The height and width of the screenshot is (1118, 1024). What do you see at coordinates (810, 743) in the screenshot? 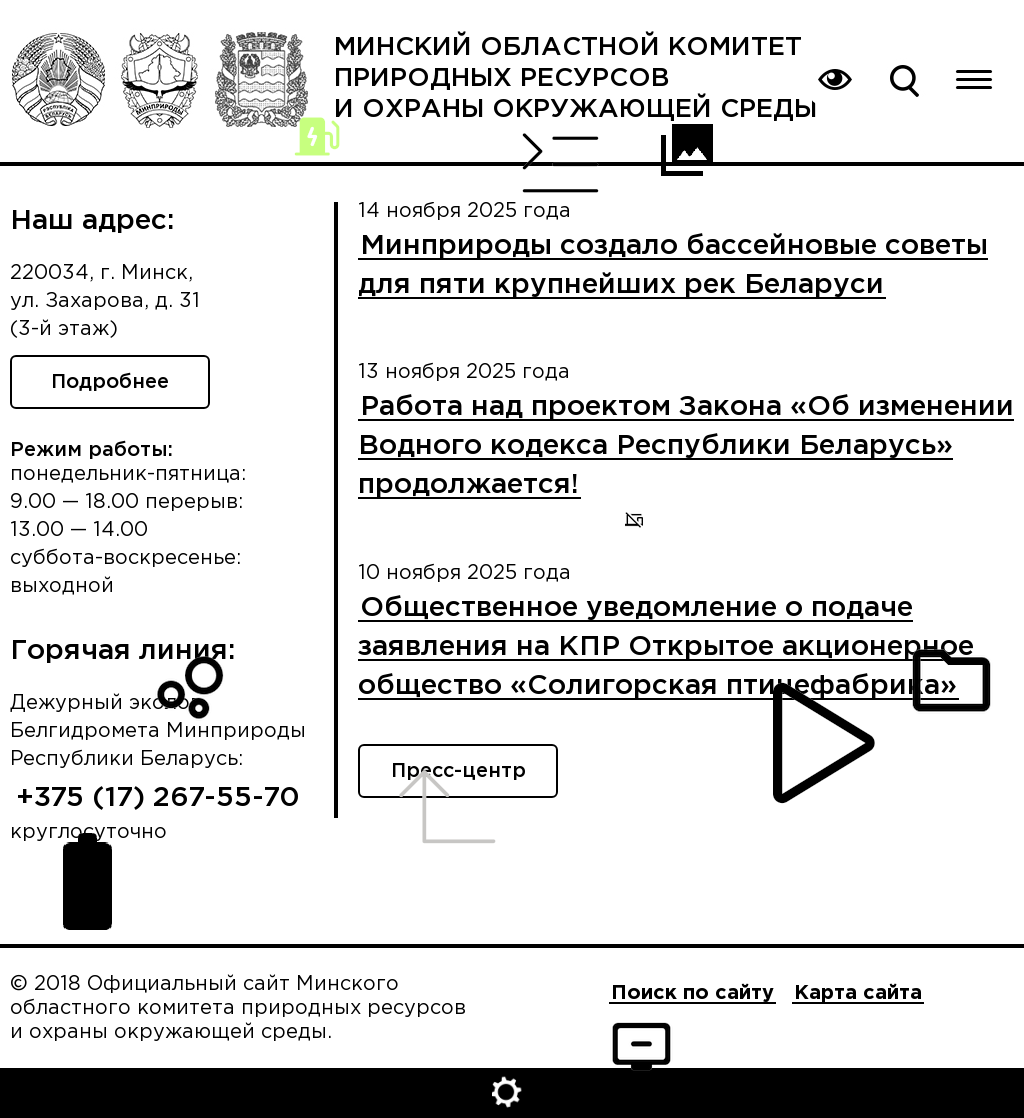
I see `play media or video content` at bounding box center [810, 743].